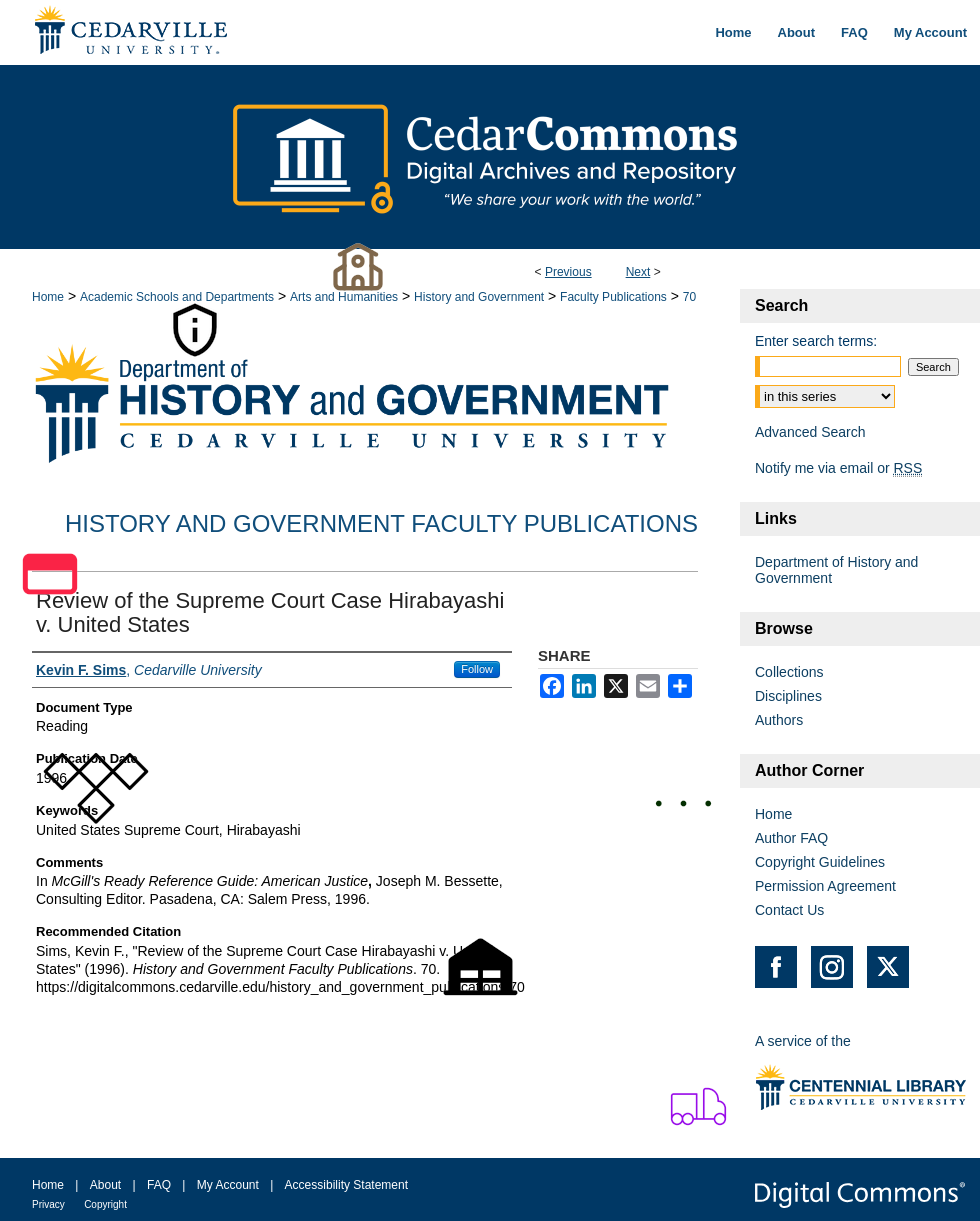  What do you see at coordinates (50, 574) in the screenshot?
I see `maximize window to full screen` at bounding box center [50, 574].